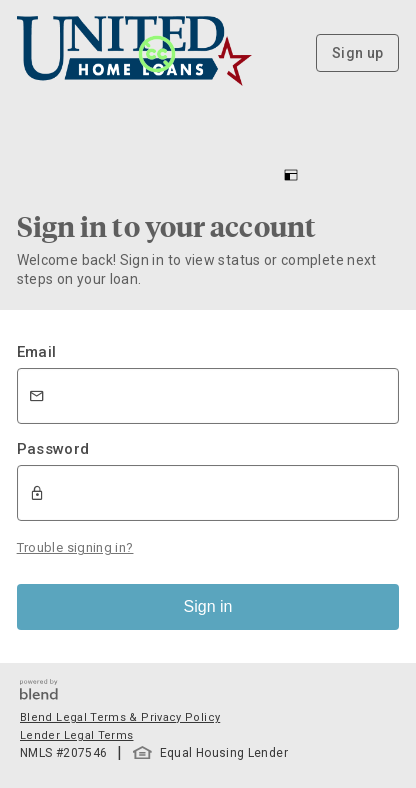  Describe the element at coordinates (157, 54) in the screenshot. I see `indicates content is not available under creative commons license` at that location.